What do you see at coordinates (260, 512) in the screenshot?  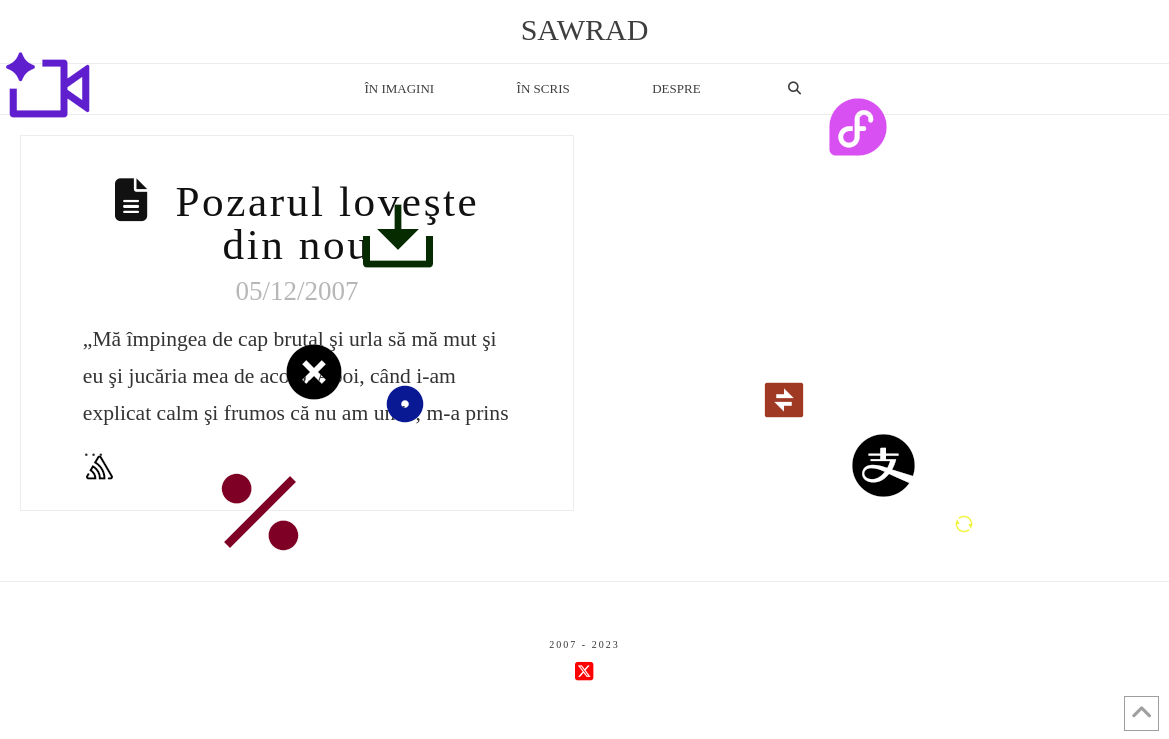 I see `view discount or promotional offer` at bounding box center [260, 512].